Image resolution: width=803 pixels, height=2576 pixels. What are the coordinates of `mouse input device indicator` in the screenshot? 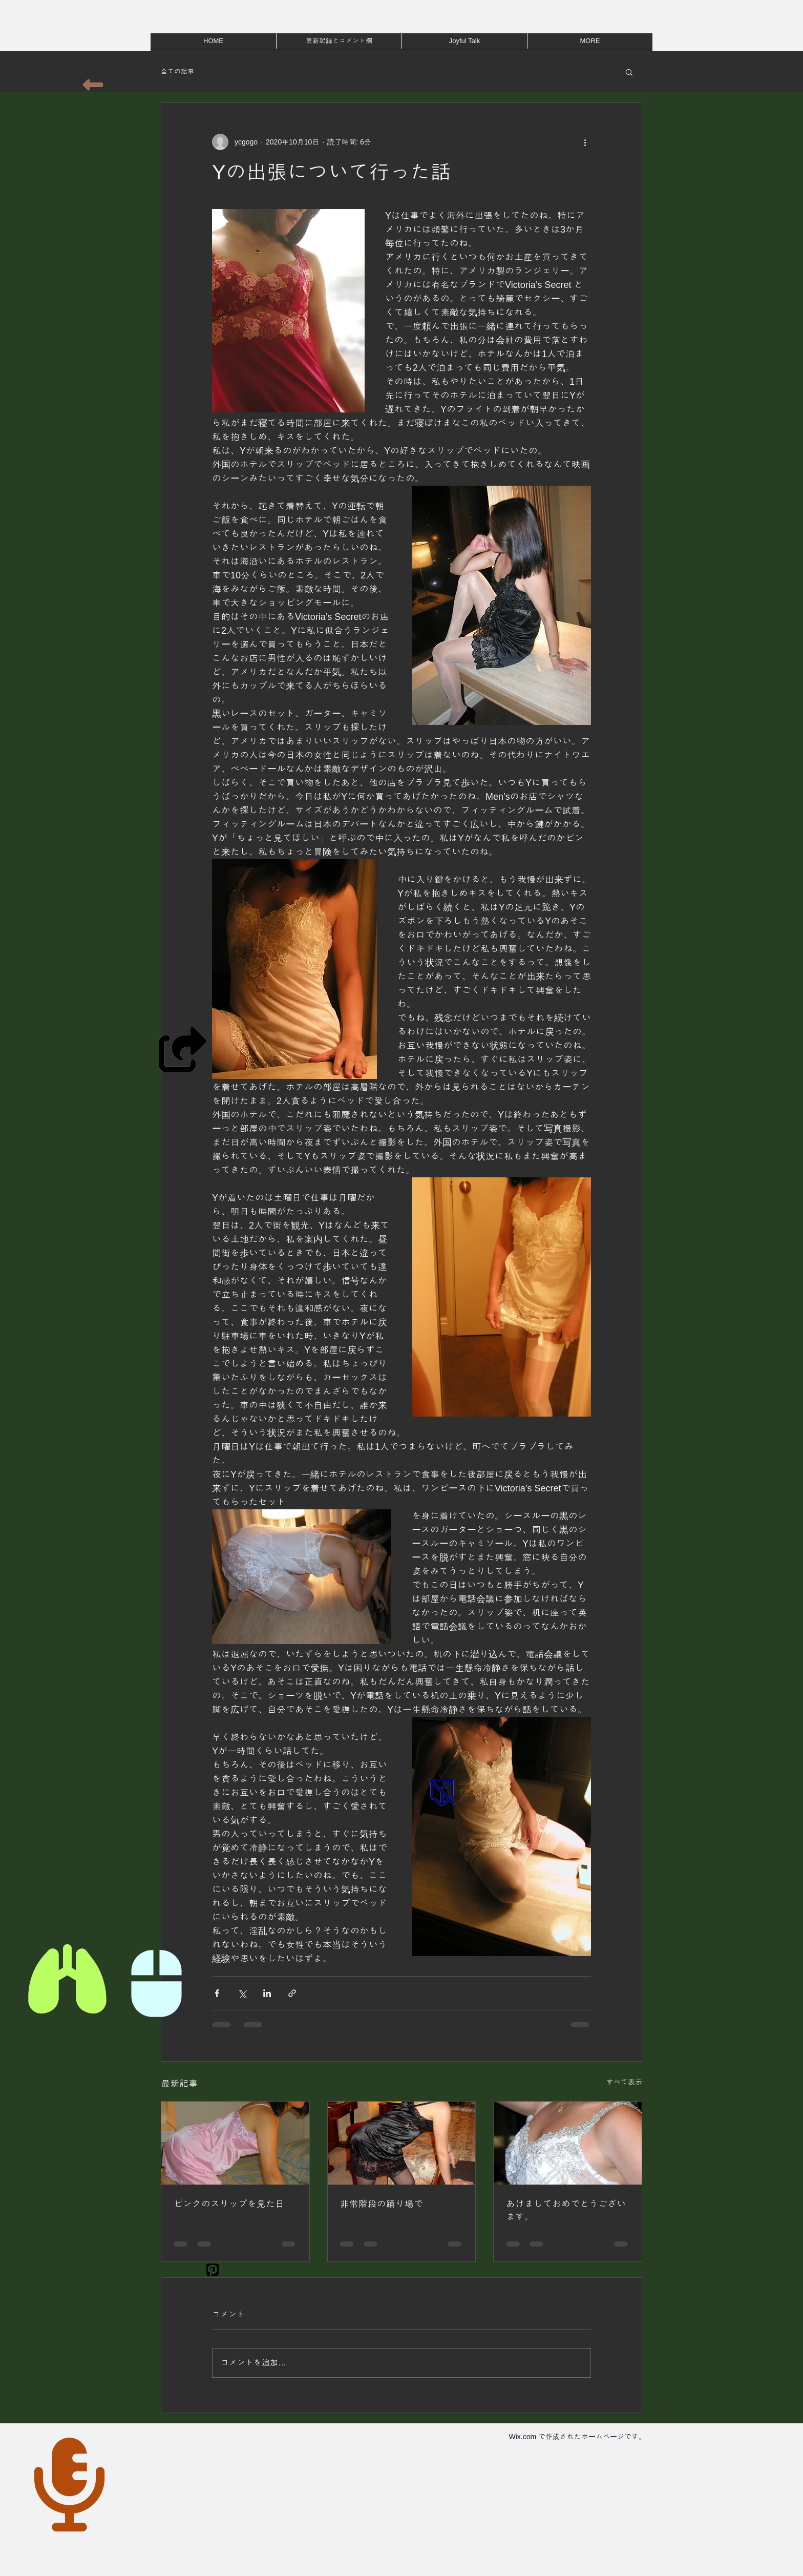 It's located at (156, 1983).